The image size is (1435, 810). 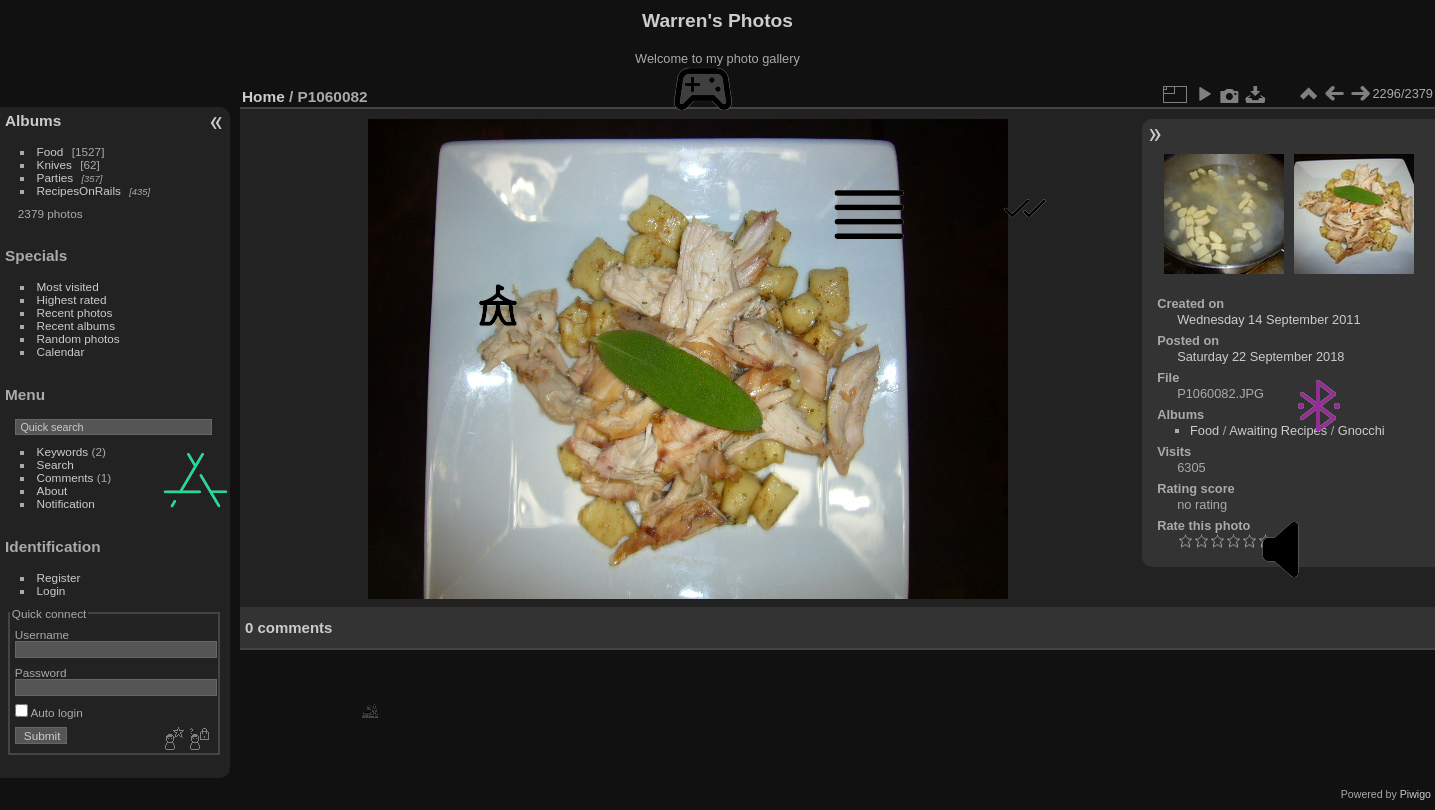 I want to click on access gaming or esports features, so click(x=703, y=89).